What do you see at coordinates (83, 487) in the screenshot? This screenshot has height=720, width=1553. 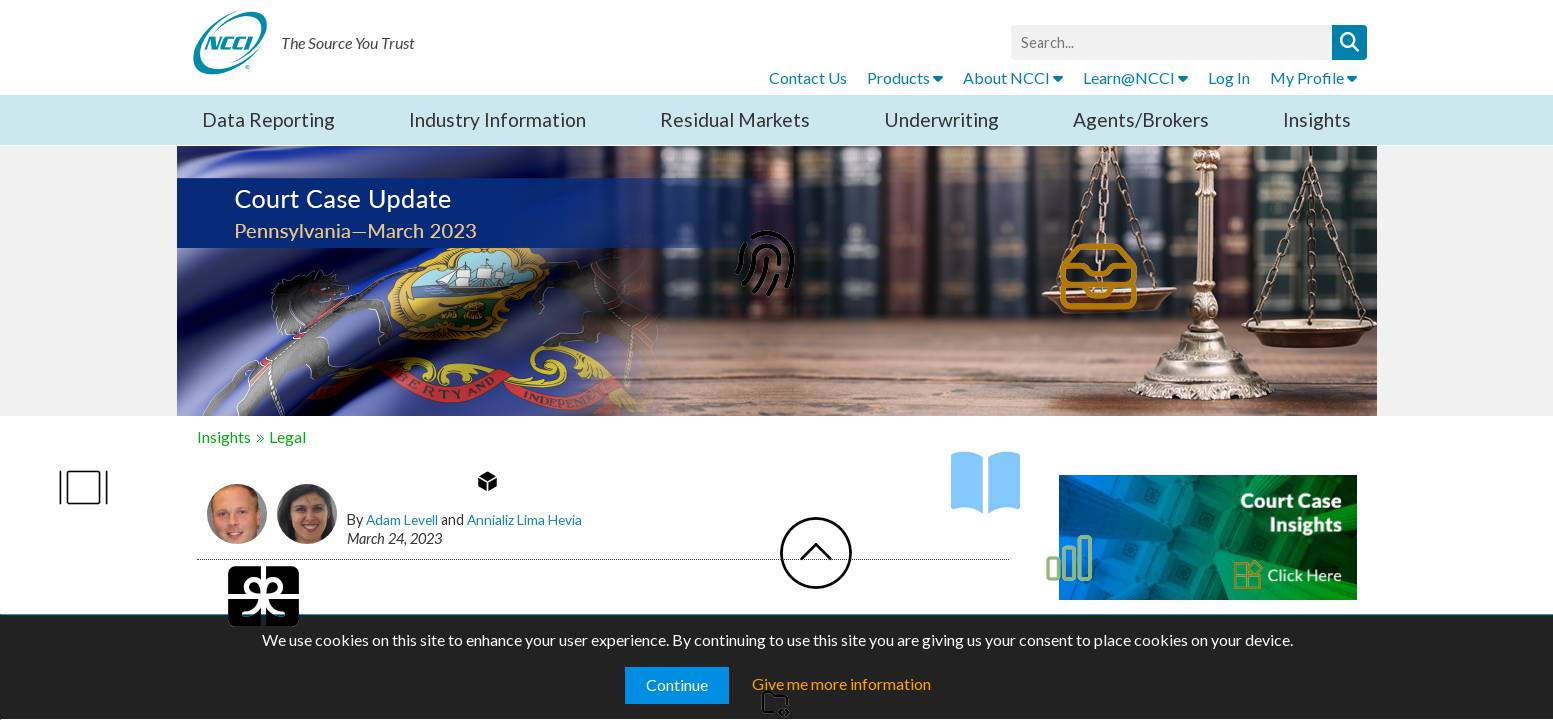 I see `start a slideshow presentation` at bounding box center [83, 487].